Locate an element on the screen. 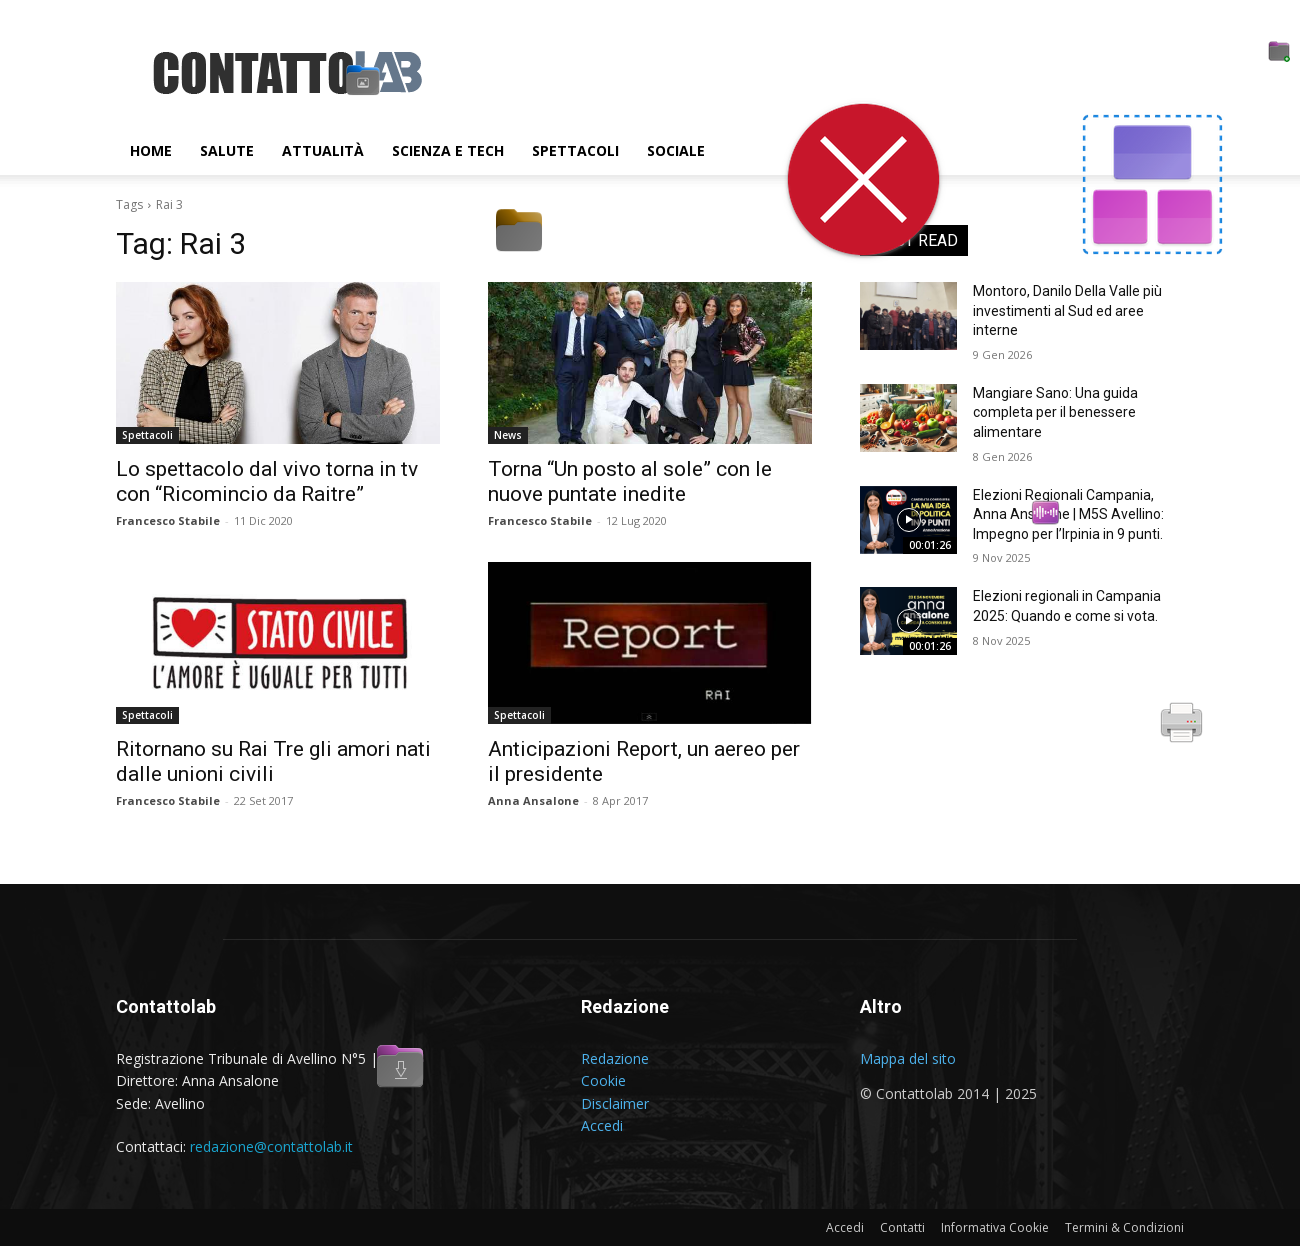 The image size is (1300, 1246). open the audio recorder app is located at coordinates (1045, 512).